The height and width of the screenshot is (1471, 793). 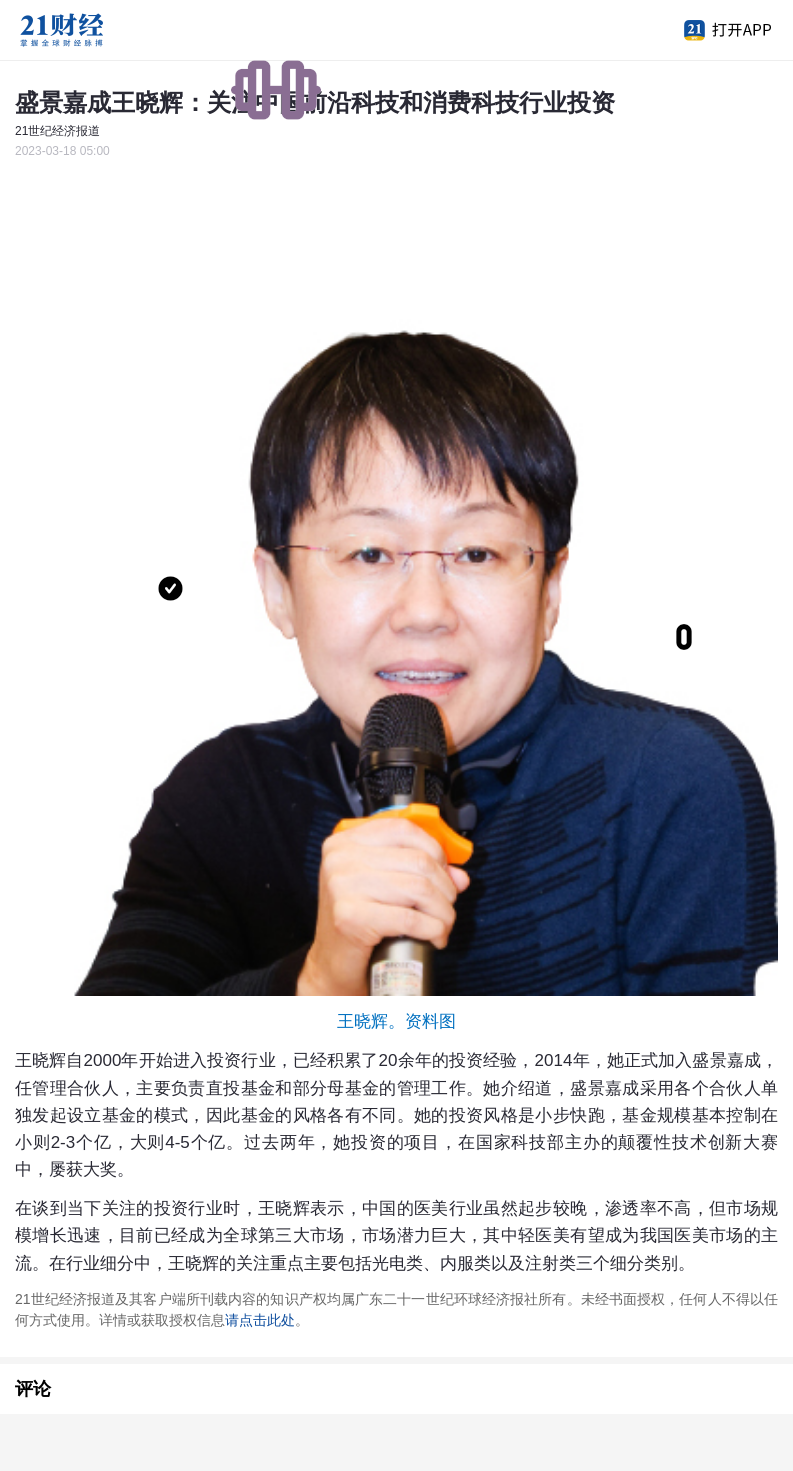 I want to click on indicates a completed or successful action, so click(x=170, y=588).